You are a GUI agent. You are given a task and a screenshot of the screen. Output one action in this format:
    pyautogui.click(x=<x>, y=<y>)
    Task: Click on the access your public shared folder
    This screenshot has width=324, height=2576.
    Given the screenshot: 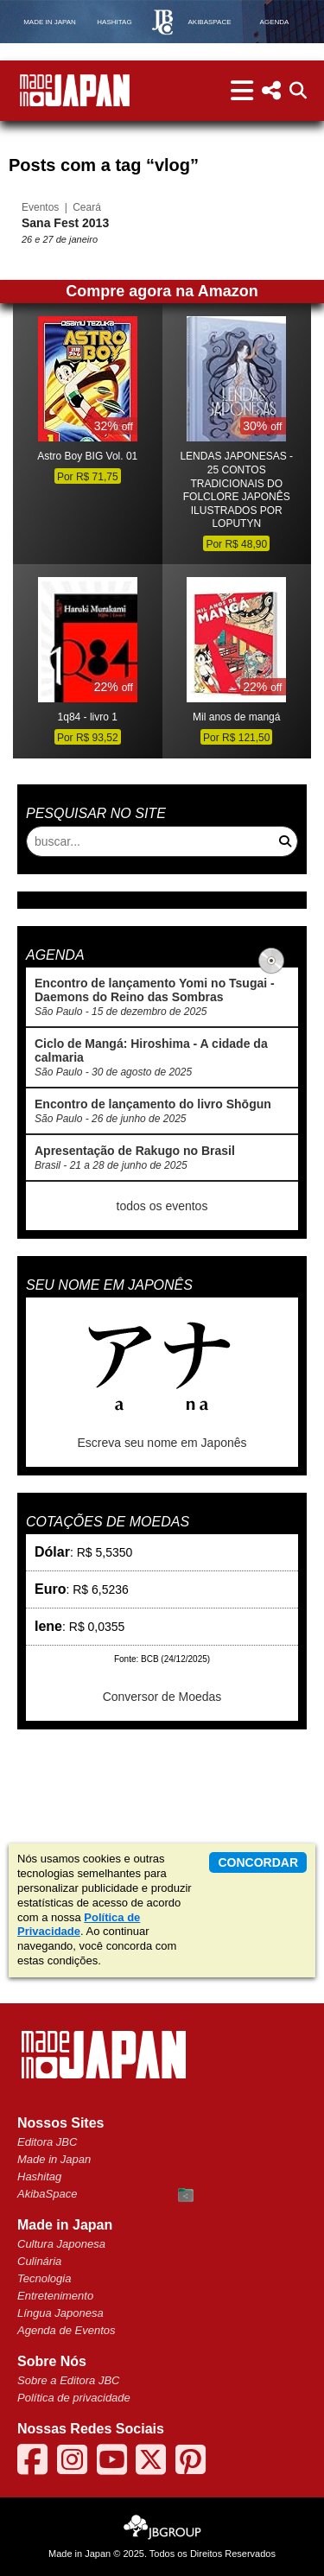 What is the action you would take?
    pyautogui.click(x=186, y=2195)
    